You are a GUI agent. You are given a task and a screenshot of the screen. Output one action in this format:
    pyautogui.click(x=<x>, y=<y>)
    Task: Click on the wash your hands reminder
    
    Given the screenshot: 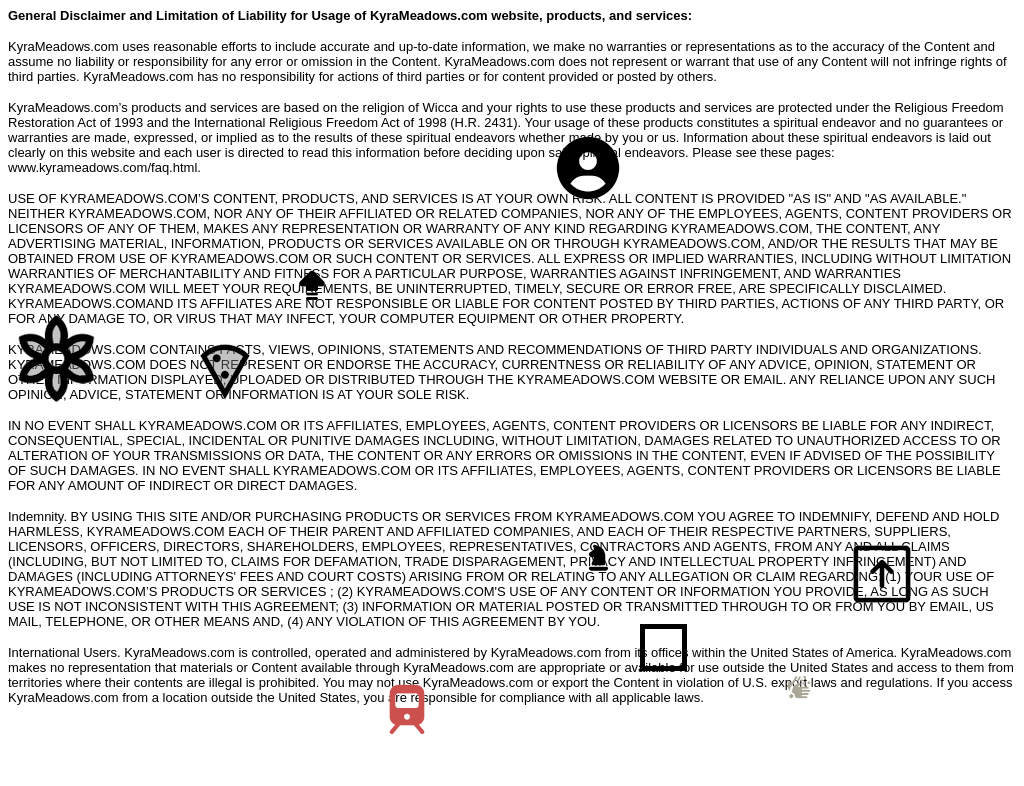 What is the action you would take?
    pyautogui.click(x=799, y=687)
    